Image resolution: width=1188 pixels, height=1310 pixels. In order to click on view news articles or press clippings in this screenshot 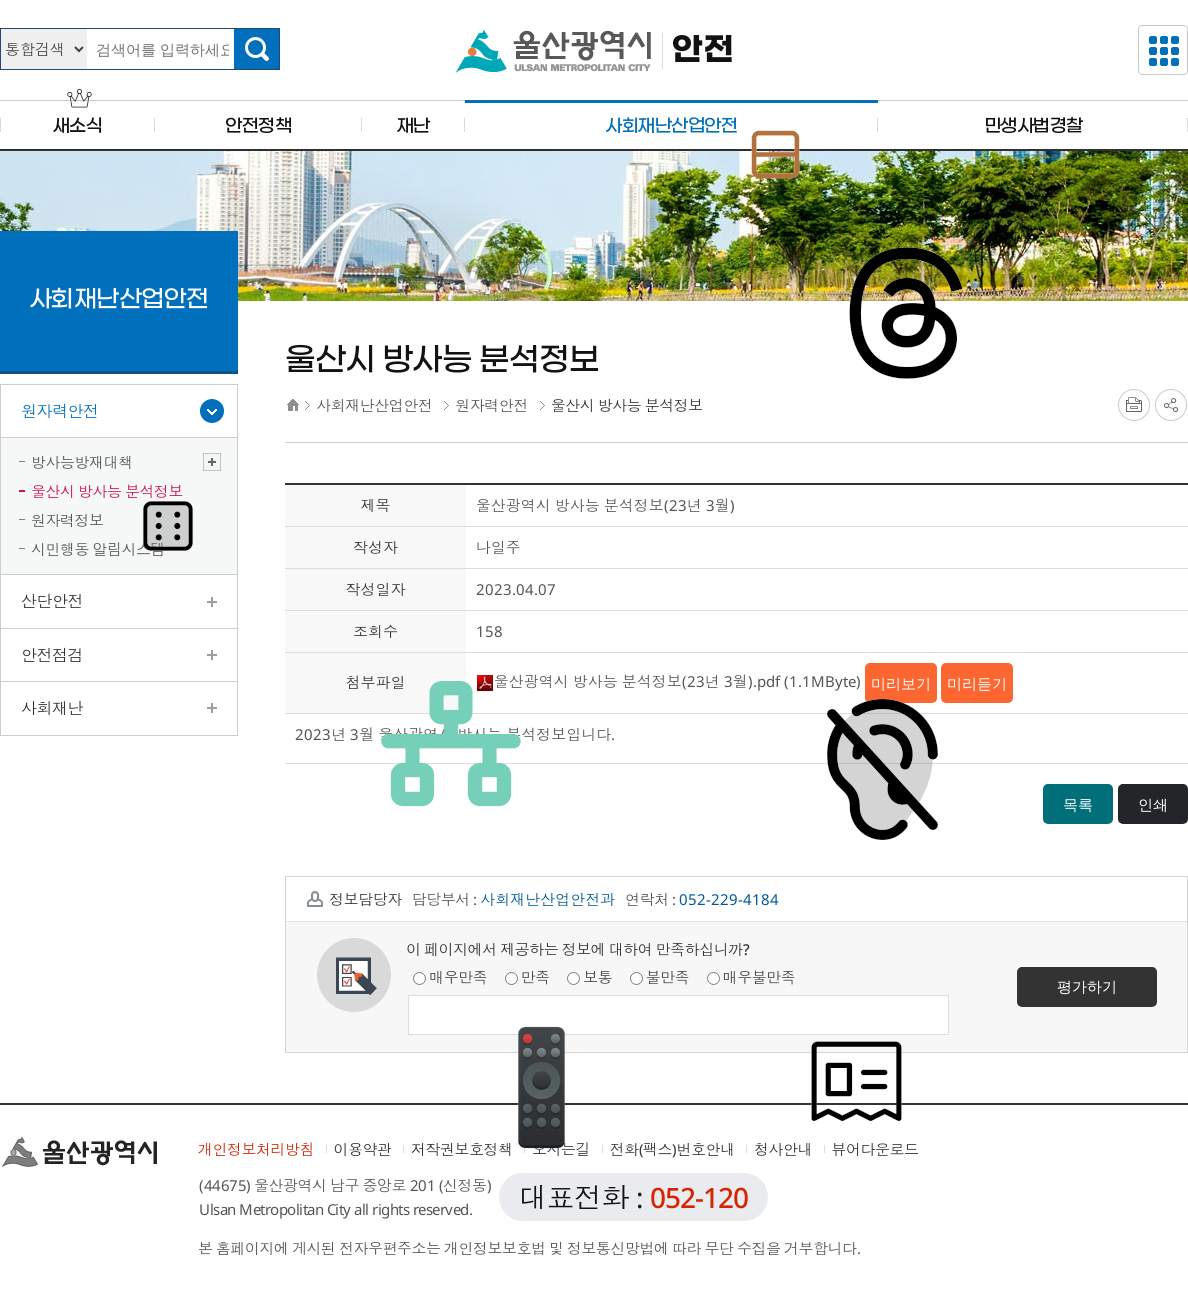, I will do `click(856, 1079)`.